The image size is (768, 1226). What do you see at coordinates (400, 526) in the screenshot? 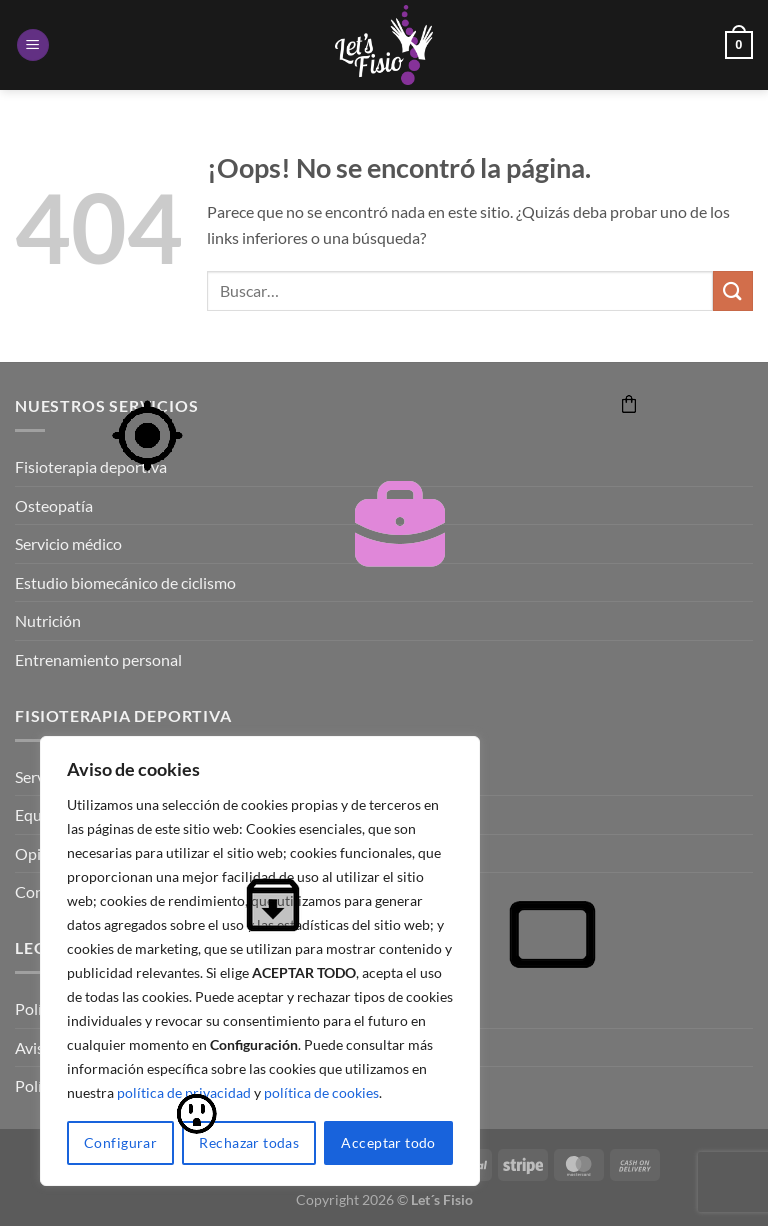
I see `access work or business documents` at bounding box center [400, 526].